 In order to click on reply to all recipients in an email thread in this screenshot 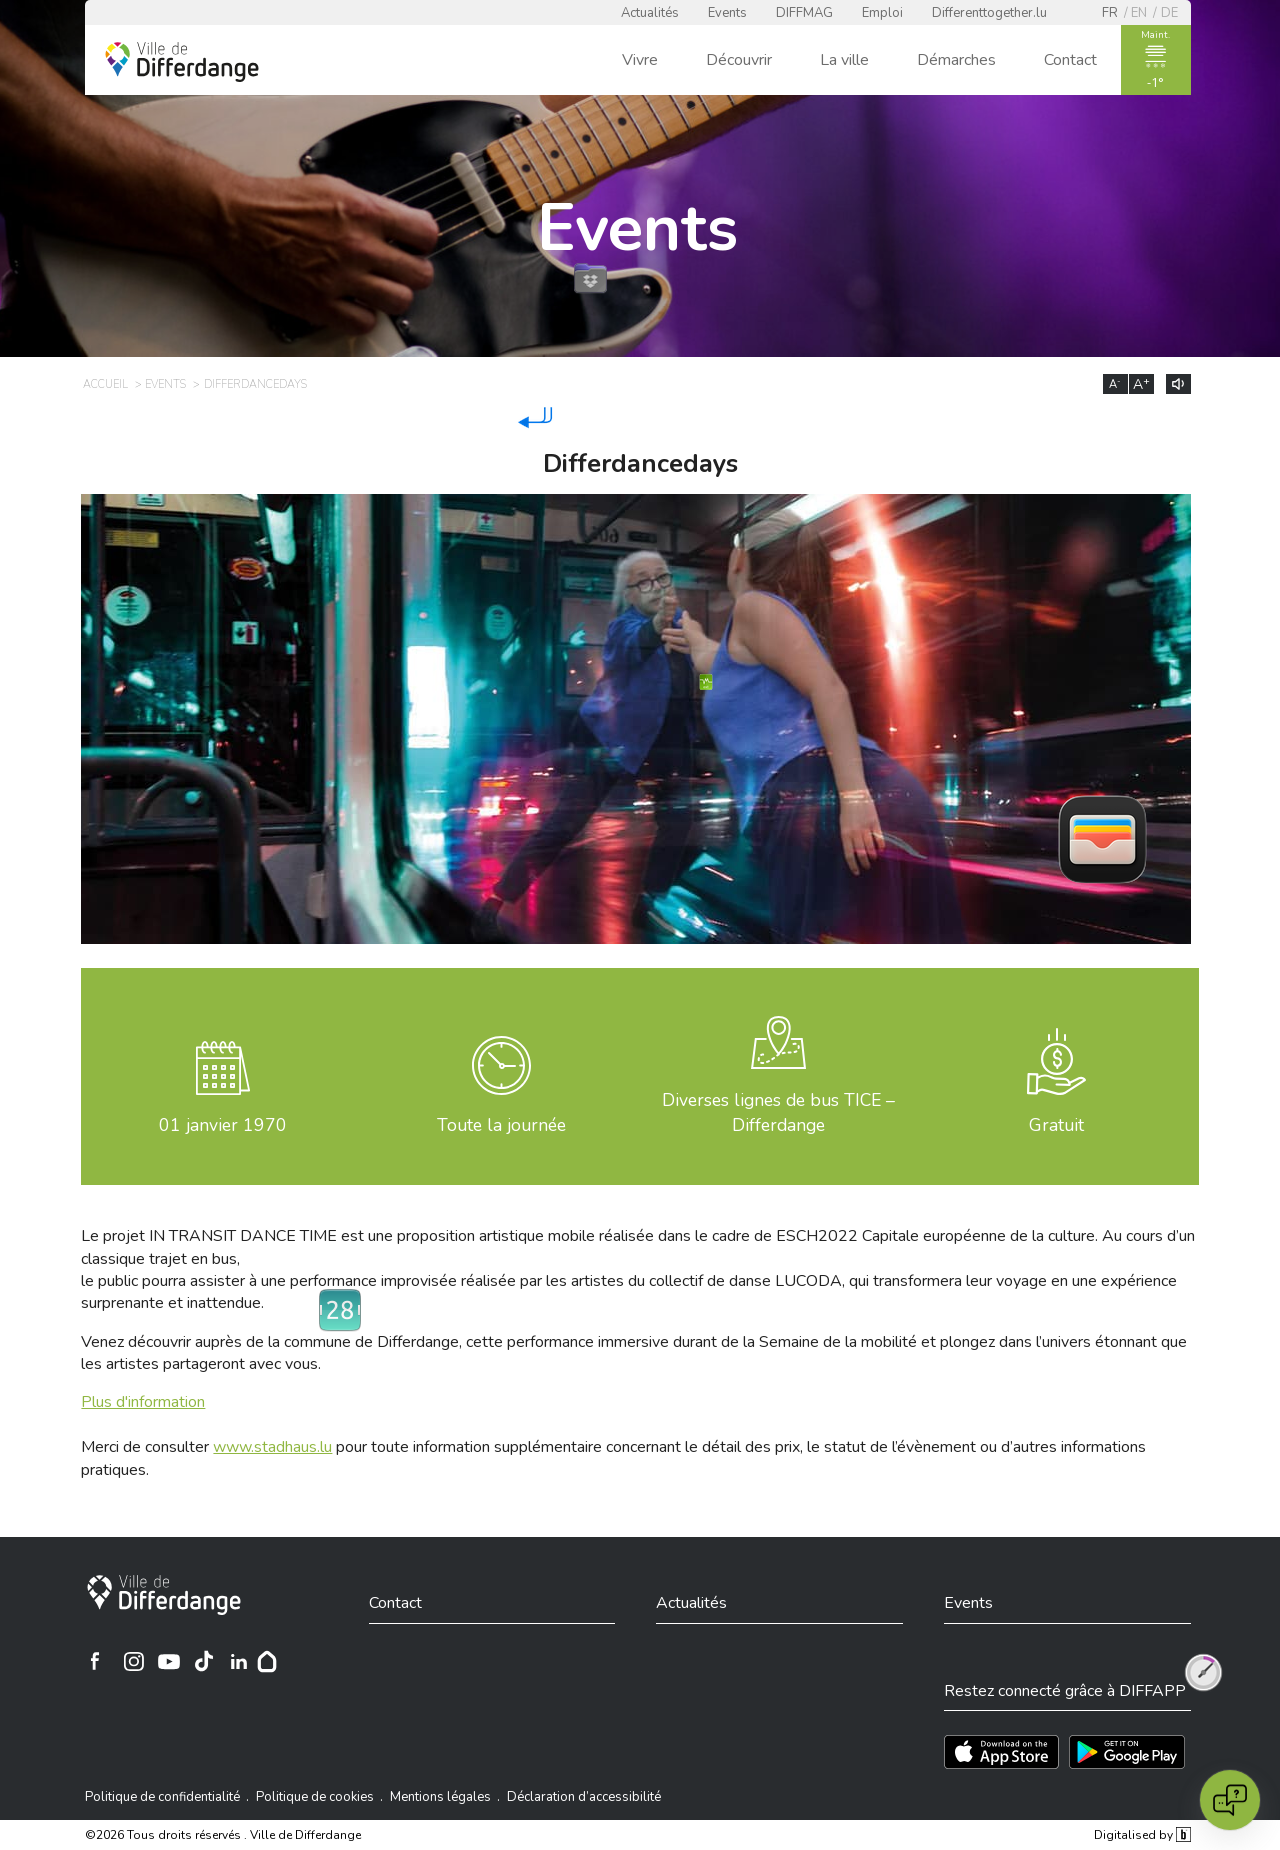, I will do `click(534, 417)`.